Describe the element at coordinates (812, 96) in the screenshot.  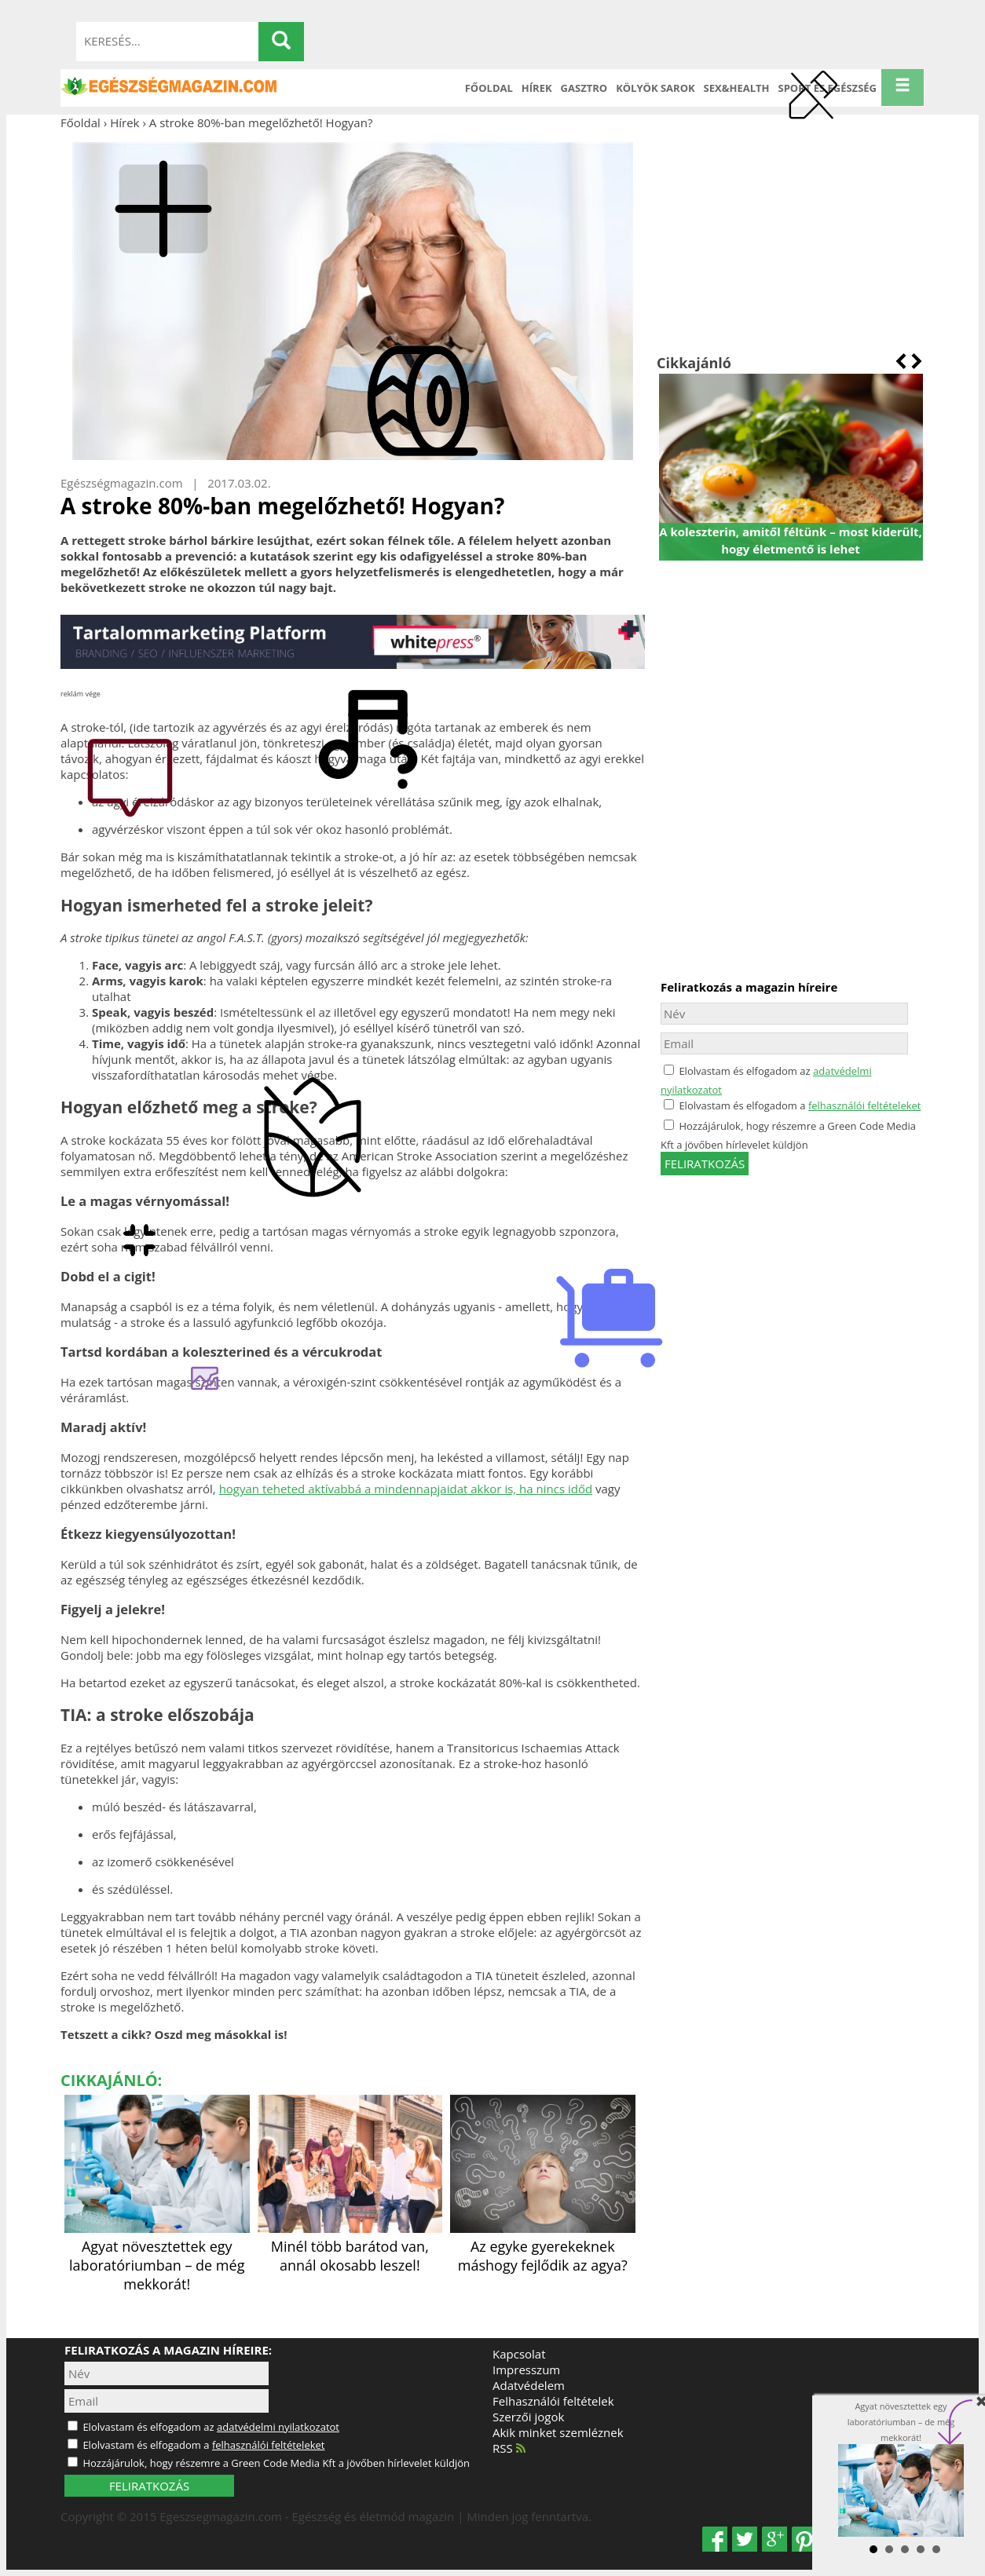
I see `editing is disabled` at that location.